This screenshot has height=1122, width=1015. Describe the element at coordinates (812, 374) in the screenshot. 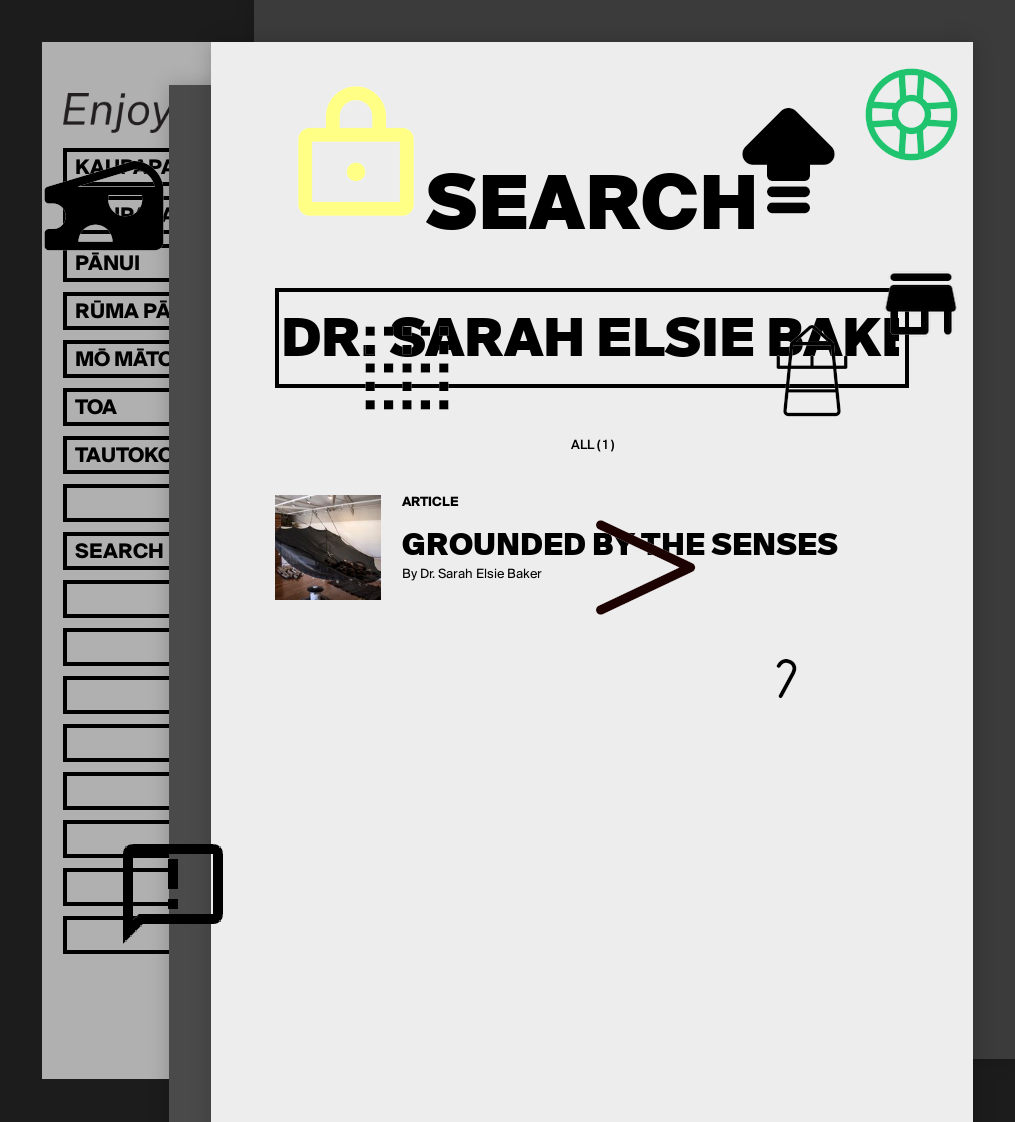

I see `access navigation or guidance features` at that location.